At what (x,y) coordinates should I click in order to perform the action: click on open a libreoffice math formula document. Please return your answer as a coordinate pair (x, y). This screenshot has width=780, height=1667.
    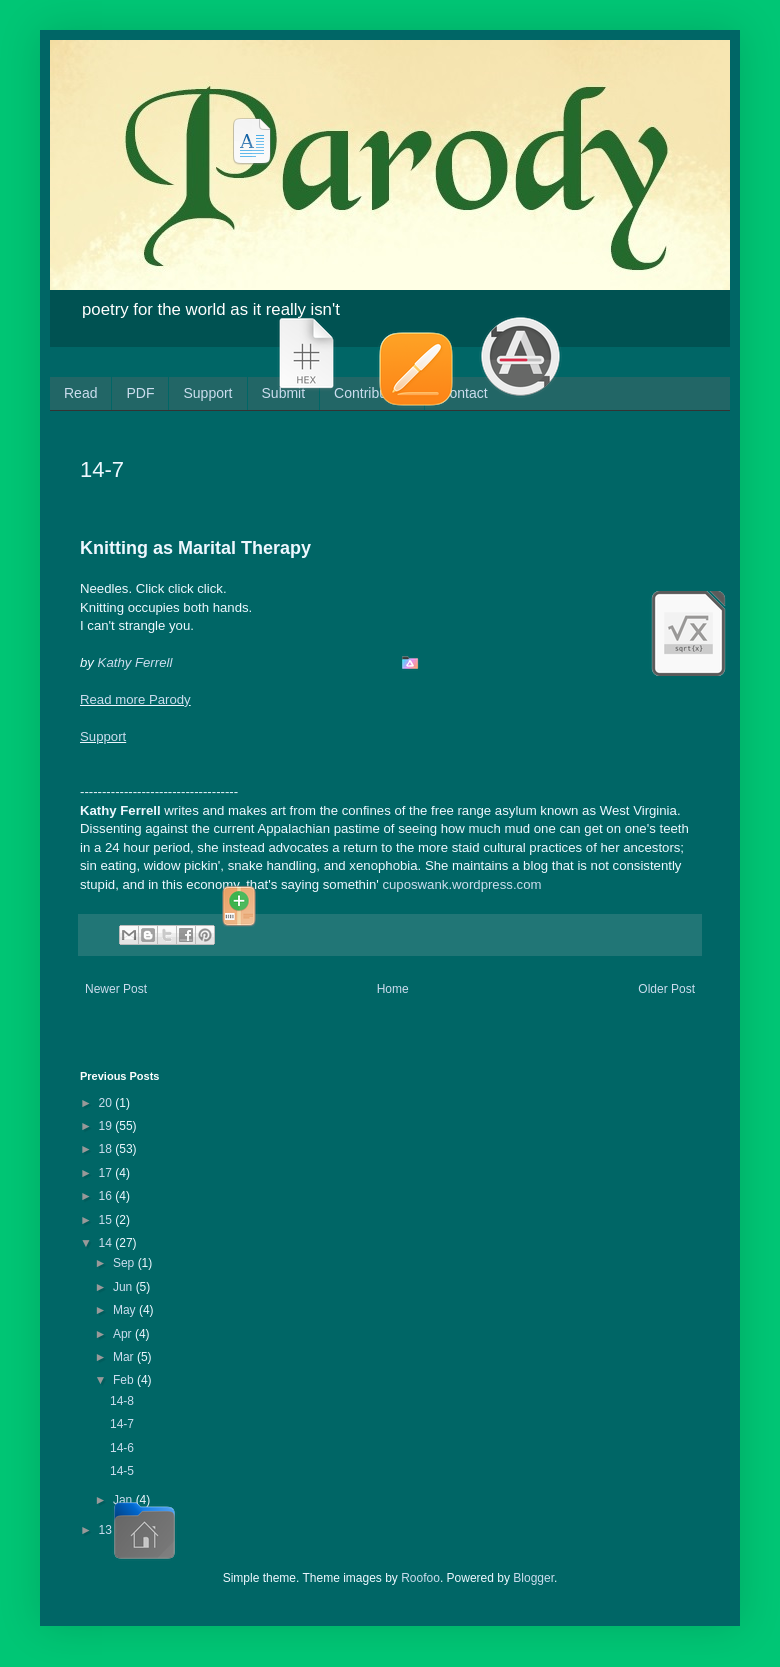
    Looking at the image, I should click on (688, 633).